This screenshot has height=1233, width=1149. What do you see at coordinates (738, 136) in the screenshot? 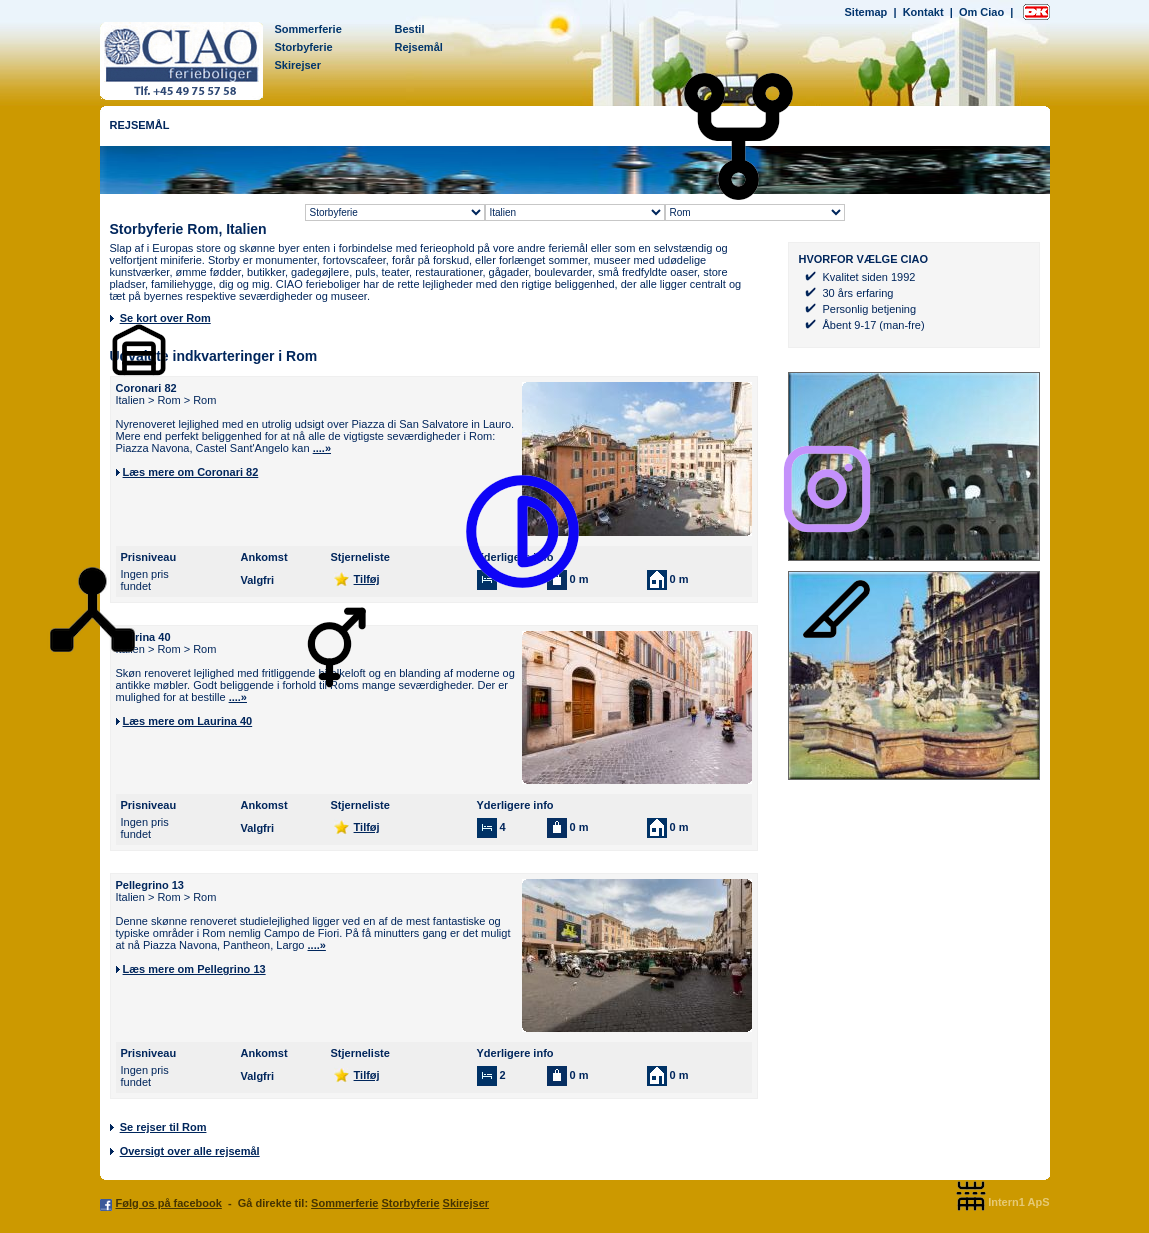
I see `fork this repository` at bounding box center [738, 136].